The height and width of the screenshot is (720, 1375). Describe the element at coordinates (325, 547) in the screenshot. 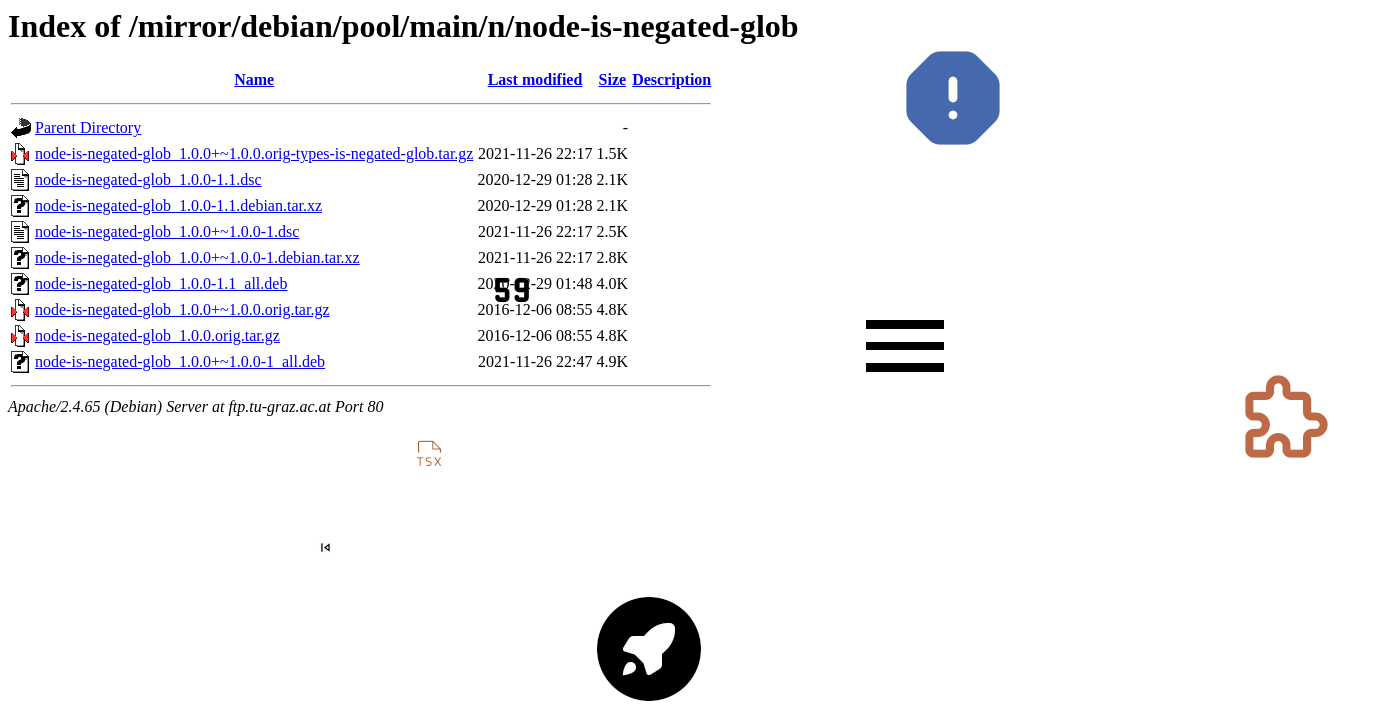

I see `skip to previous track` at that location.